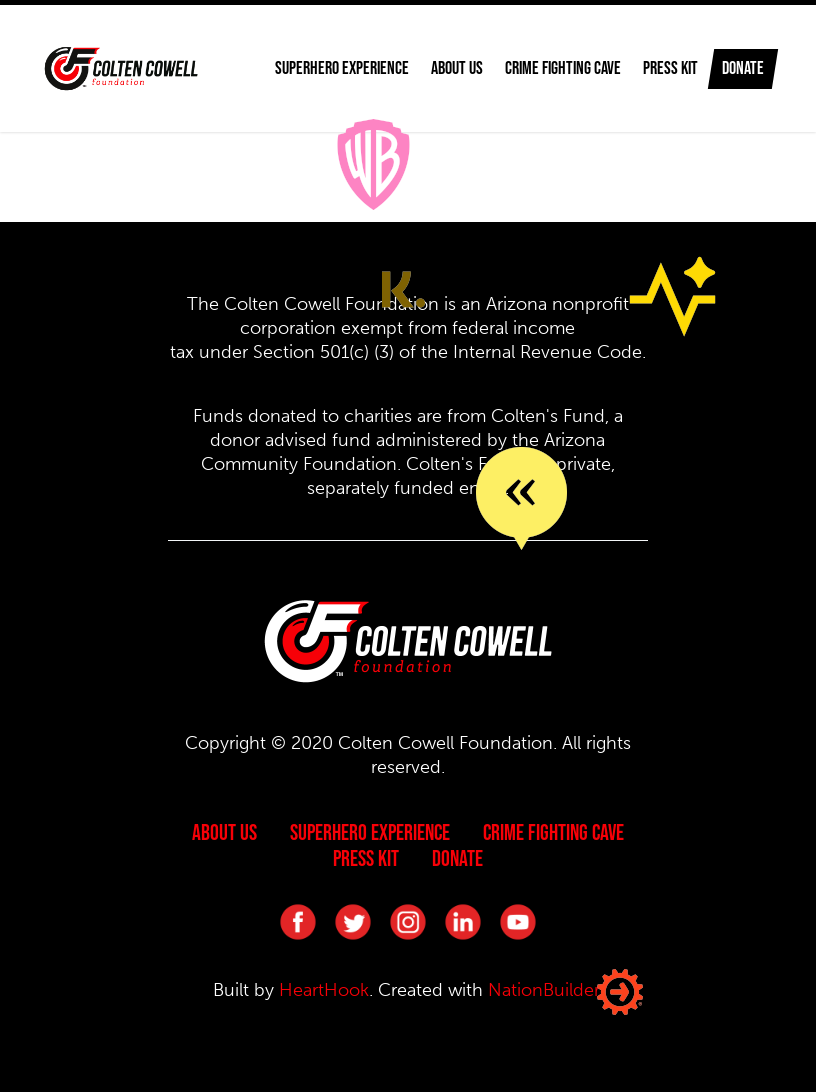 The image size is (816, 1092). What do you see at coordinates (521, 498) in the screenshot?
I see `visit the les libraires bookstore platform` at bounding box center [521, 498].